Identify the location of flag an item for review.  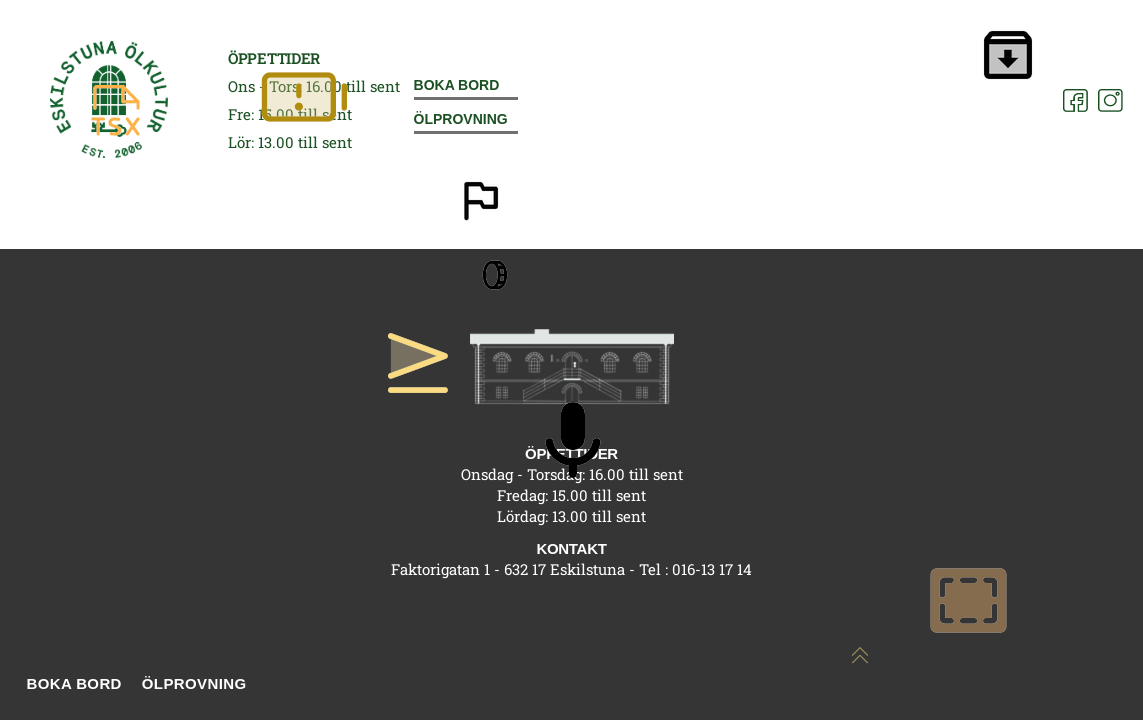
(480, 200).